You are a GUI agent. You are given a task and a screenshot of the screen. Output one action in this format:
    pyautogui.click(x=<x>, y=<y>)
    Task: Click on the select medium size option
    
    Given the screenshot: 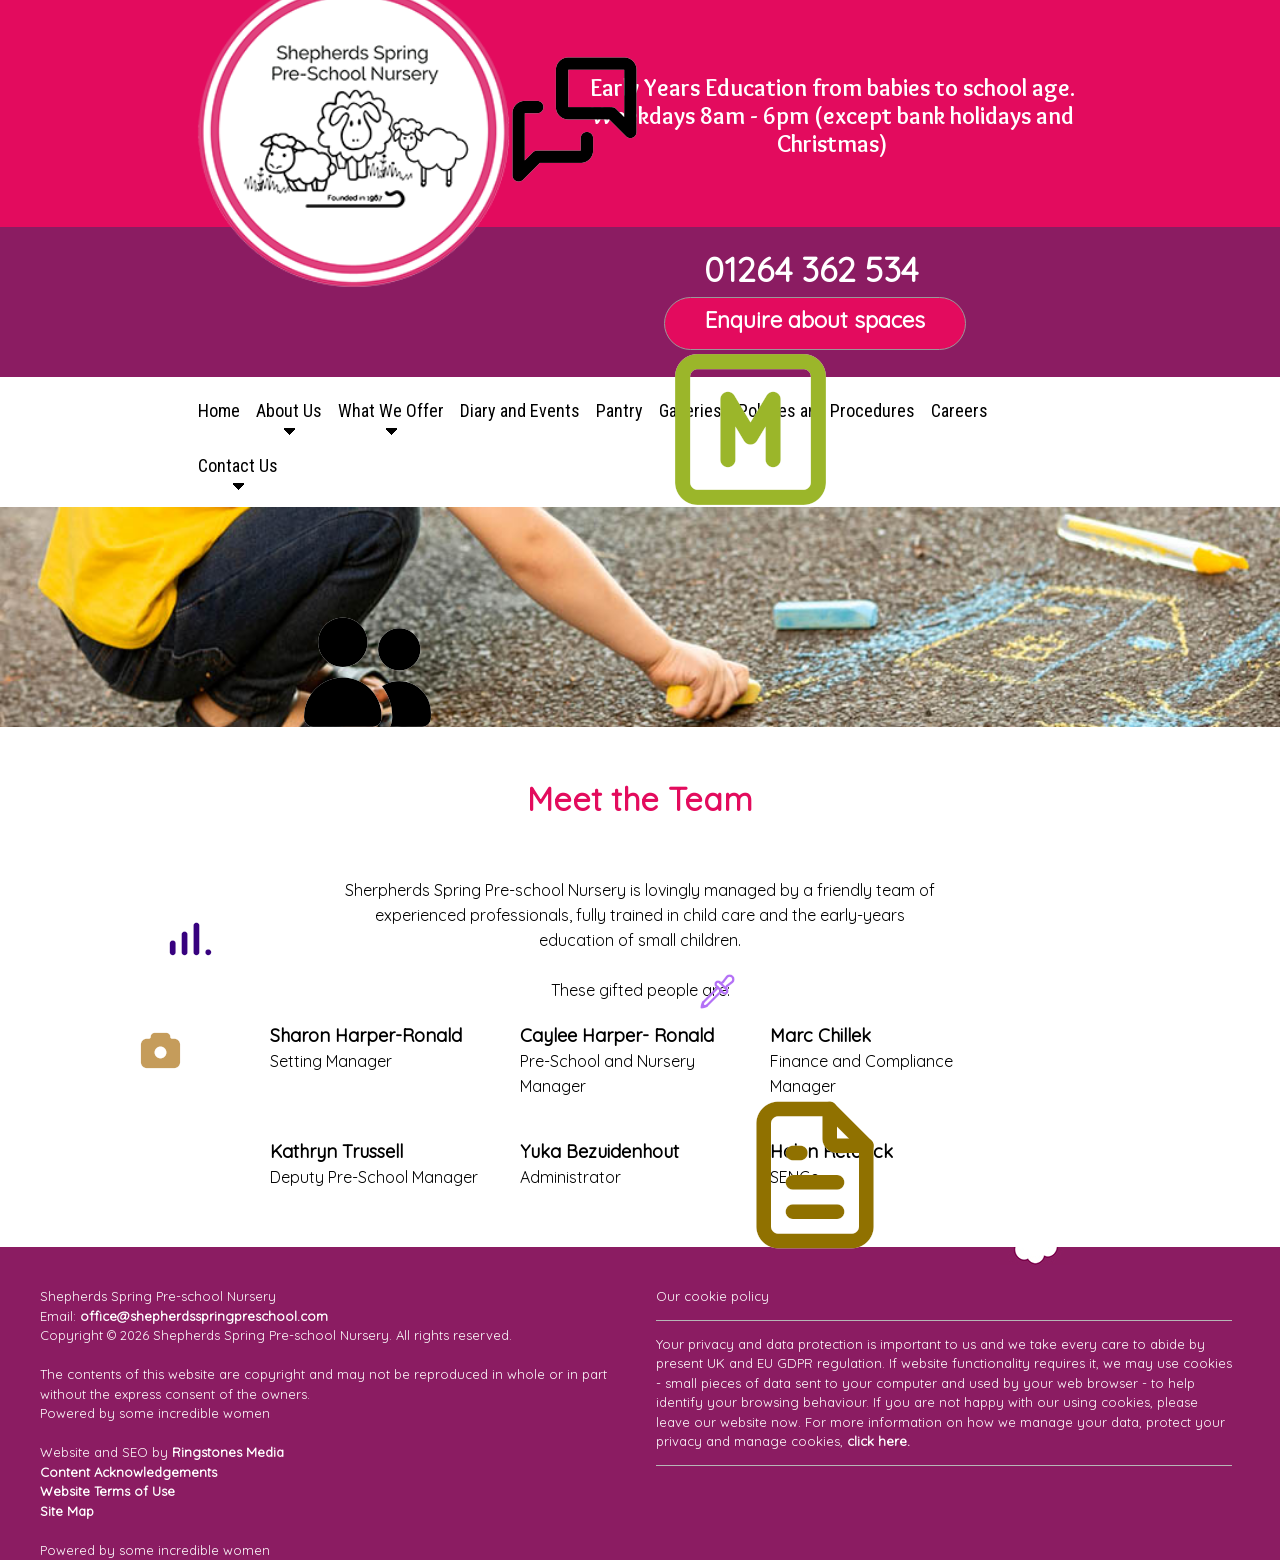 What is the action you would take?
    pyautogui.click(x=750, y=429)
    